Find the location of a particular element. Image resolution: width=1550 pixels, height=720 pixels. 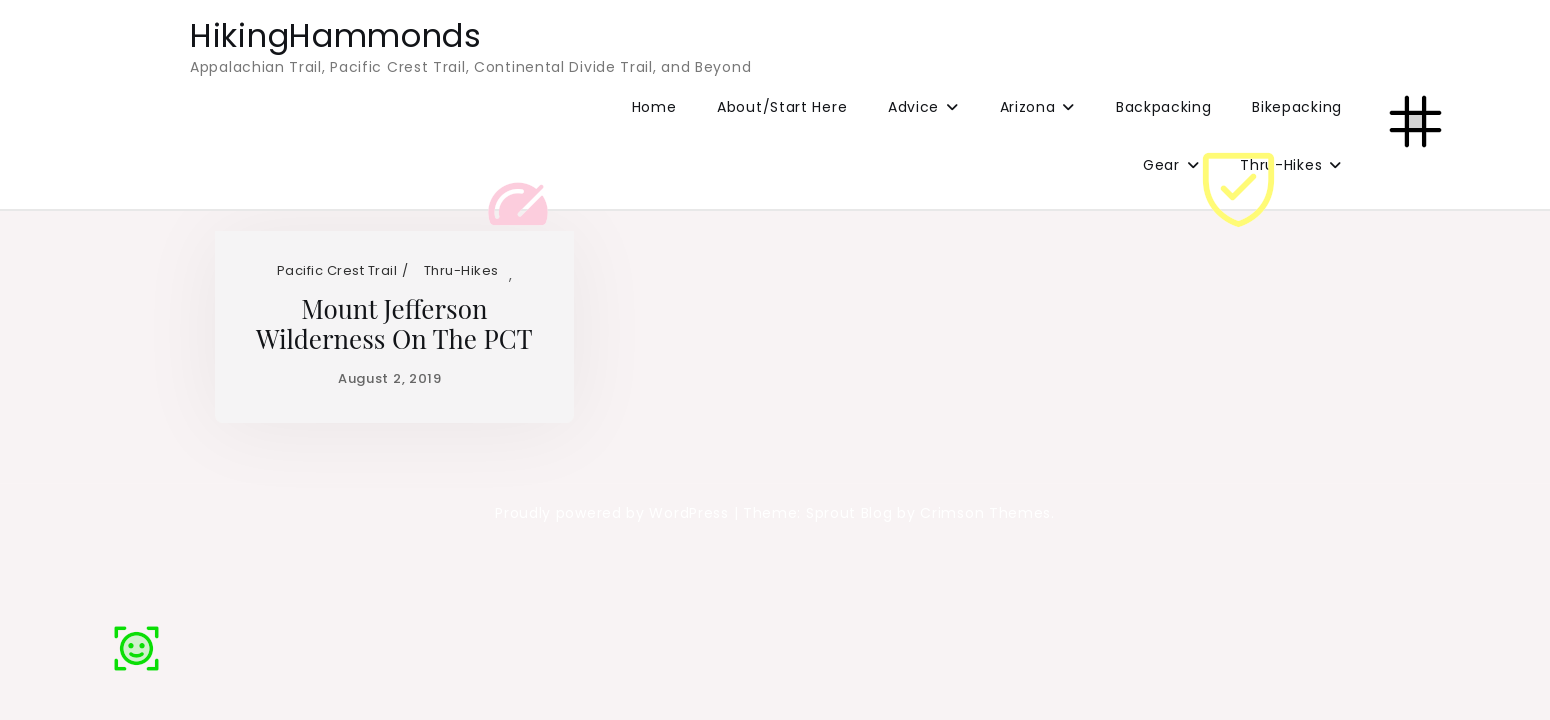

add or view hashtags is located at coordinates (1415, 121).